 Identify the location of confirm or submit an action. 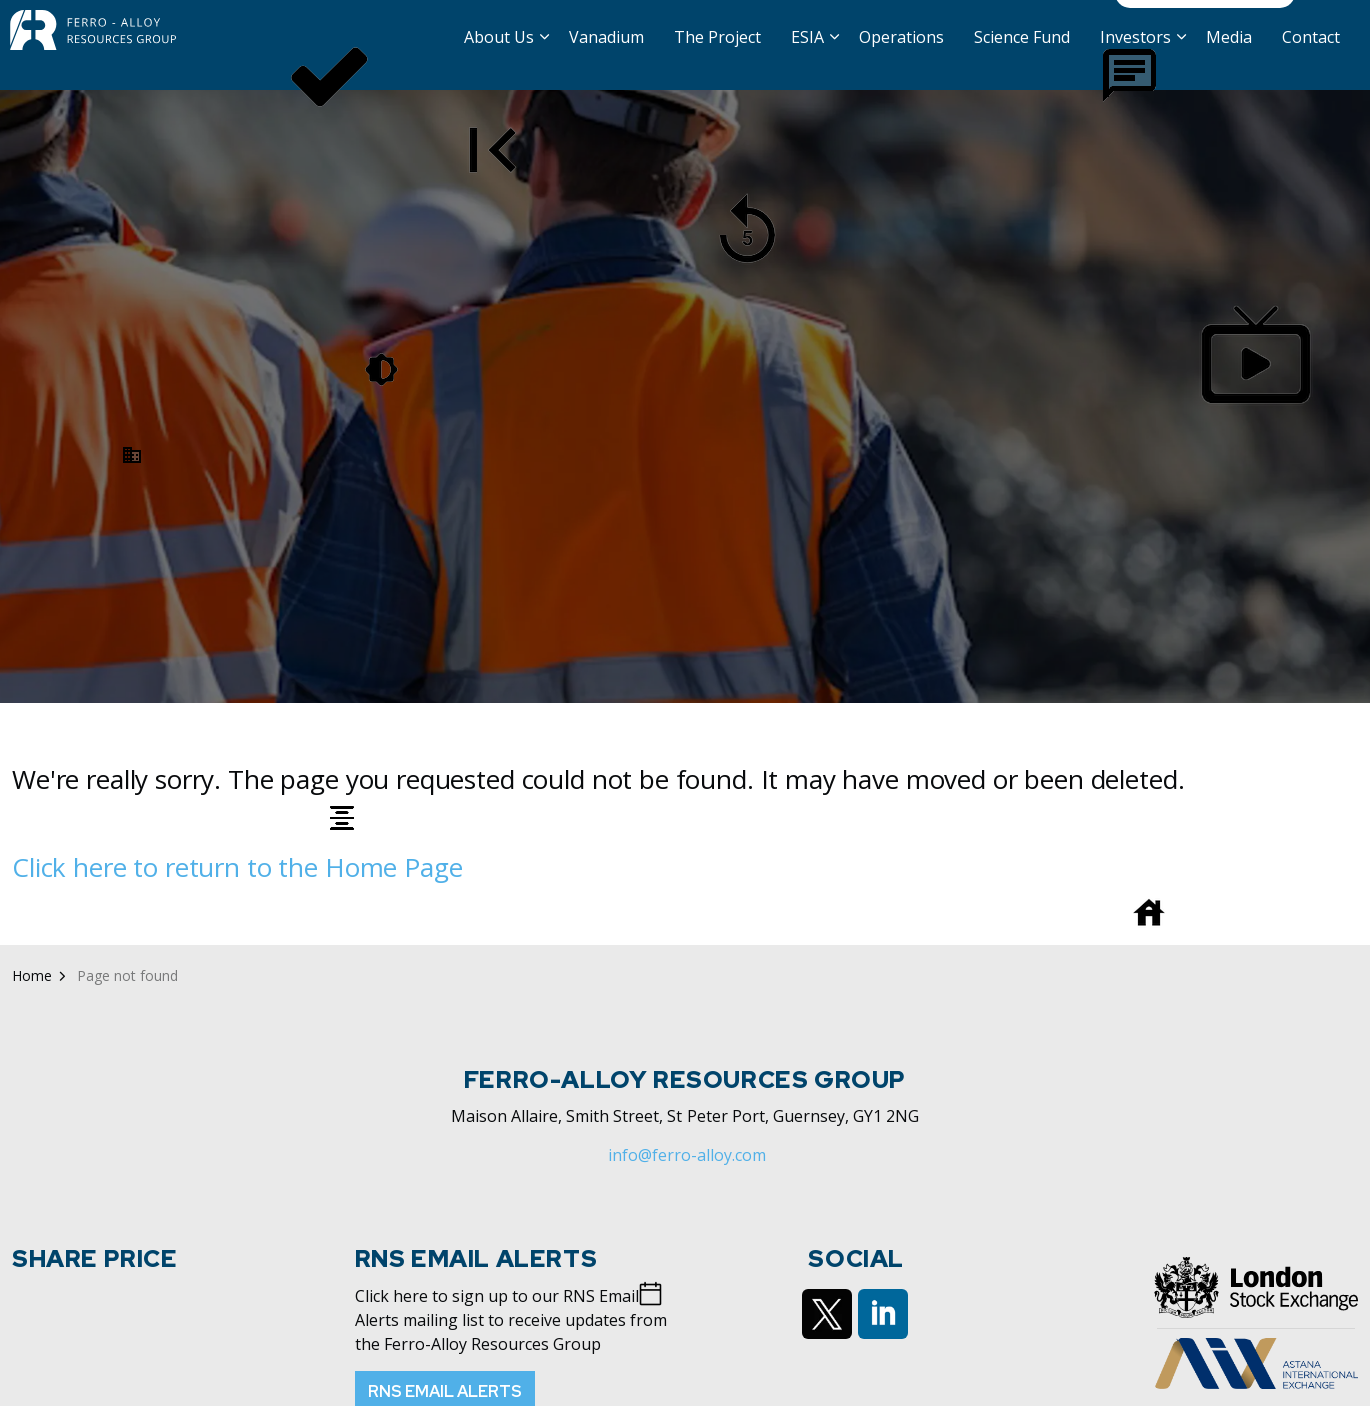
(328, 75).